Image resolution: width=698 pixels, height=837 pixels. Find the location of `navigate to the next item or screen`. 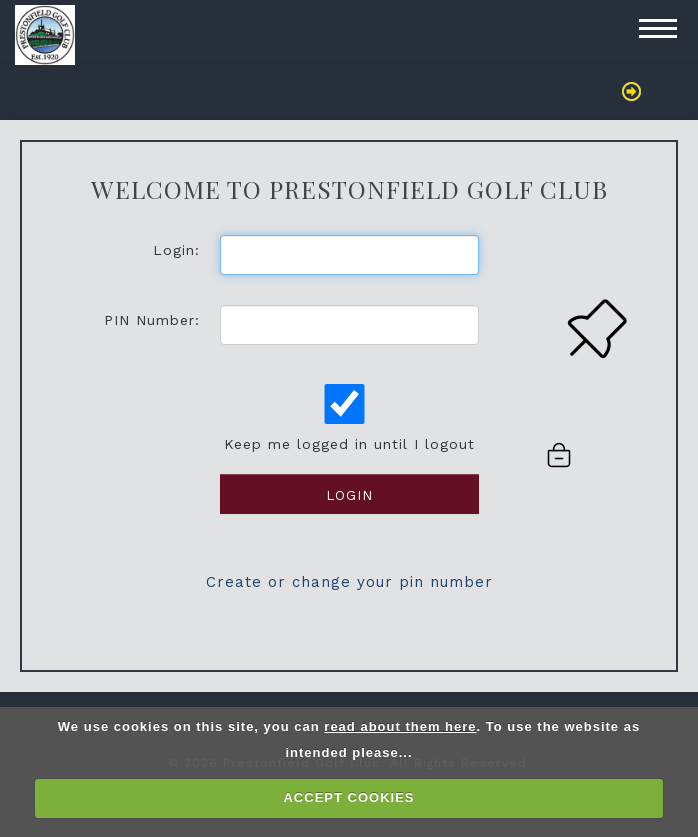

navigate to the next item or screen is located at coordinates (631, 91).